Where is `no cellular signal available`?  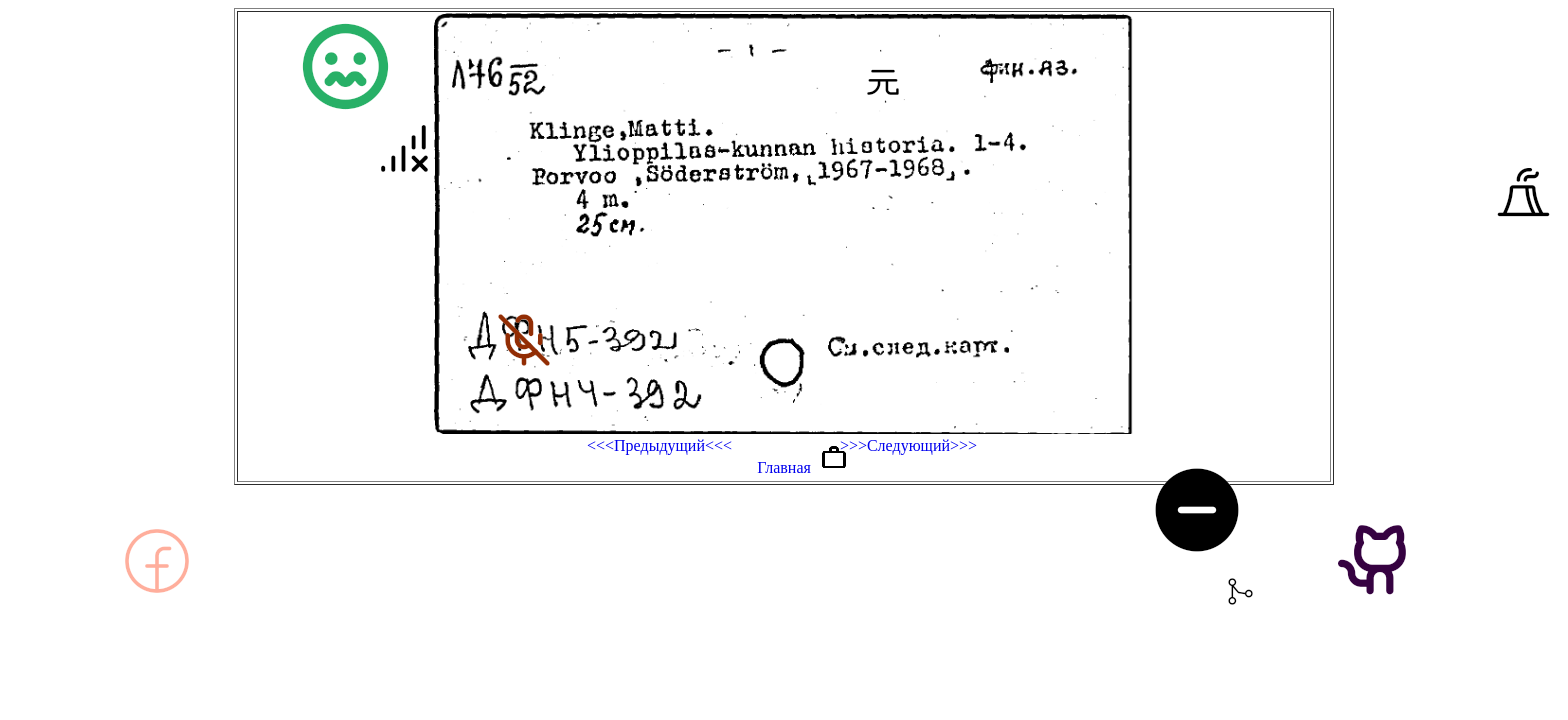 no cellular signal available is located at coordinates (405, 151).